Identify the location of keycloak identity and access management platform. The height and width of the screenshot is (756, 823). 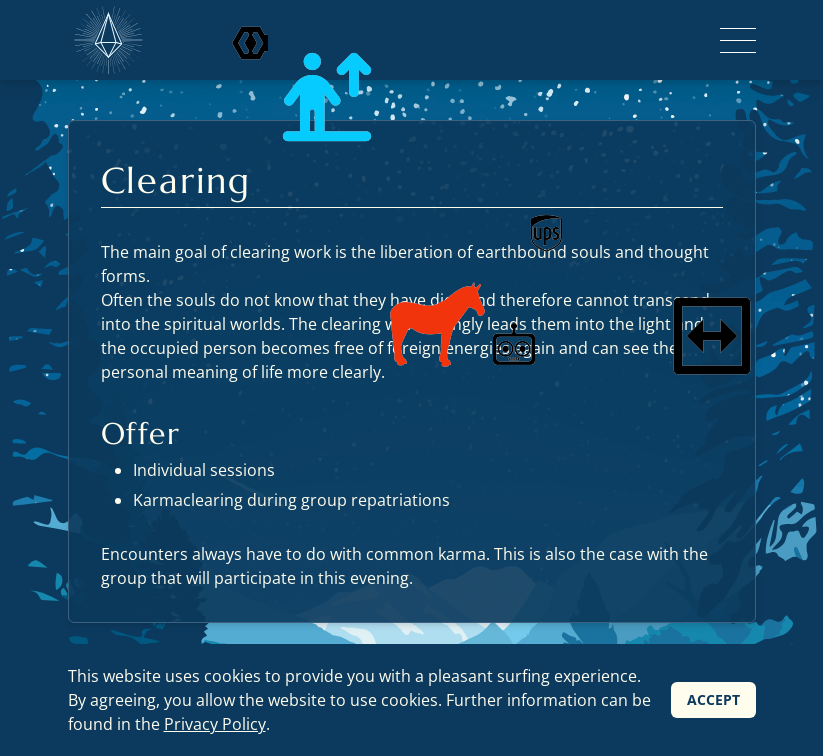
(250, 43).